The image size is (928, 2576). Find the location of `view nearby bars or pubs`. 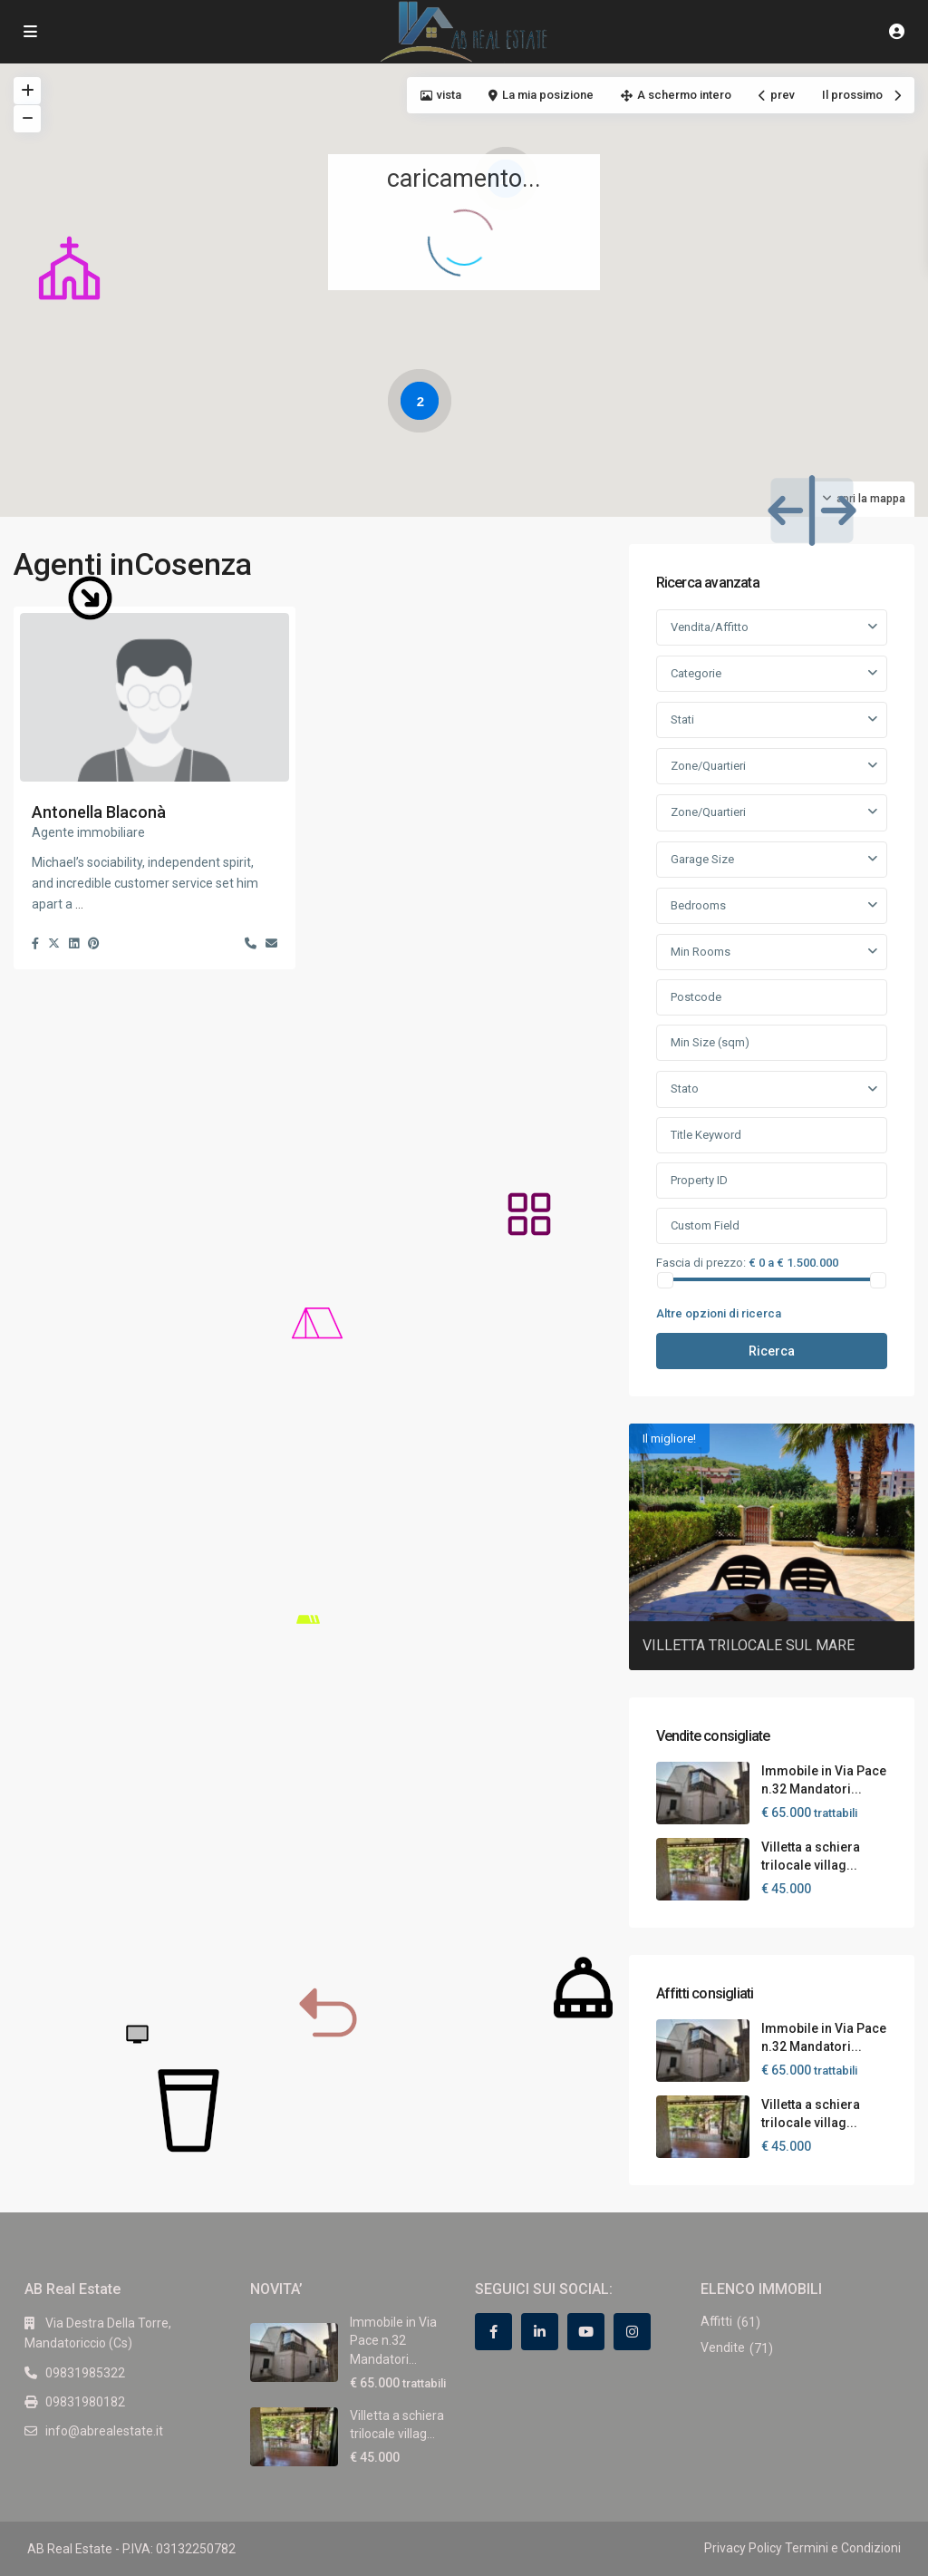

view nearby bars or pubs is located at coordinates (188, 2109).